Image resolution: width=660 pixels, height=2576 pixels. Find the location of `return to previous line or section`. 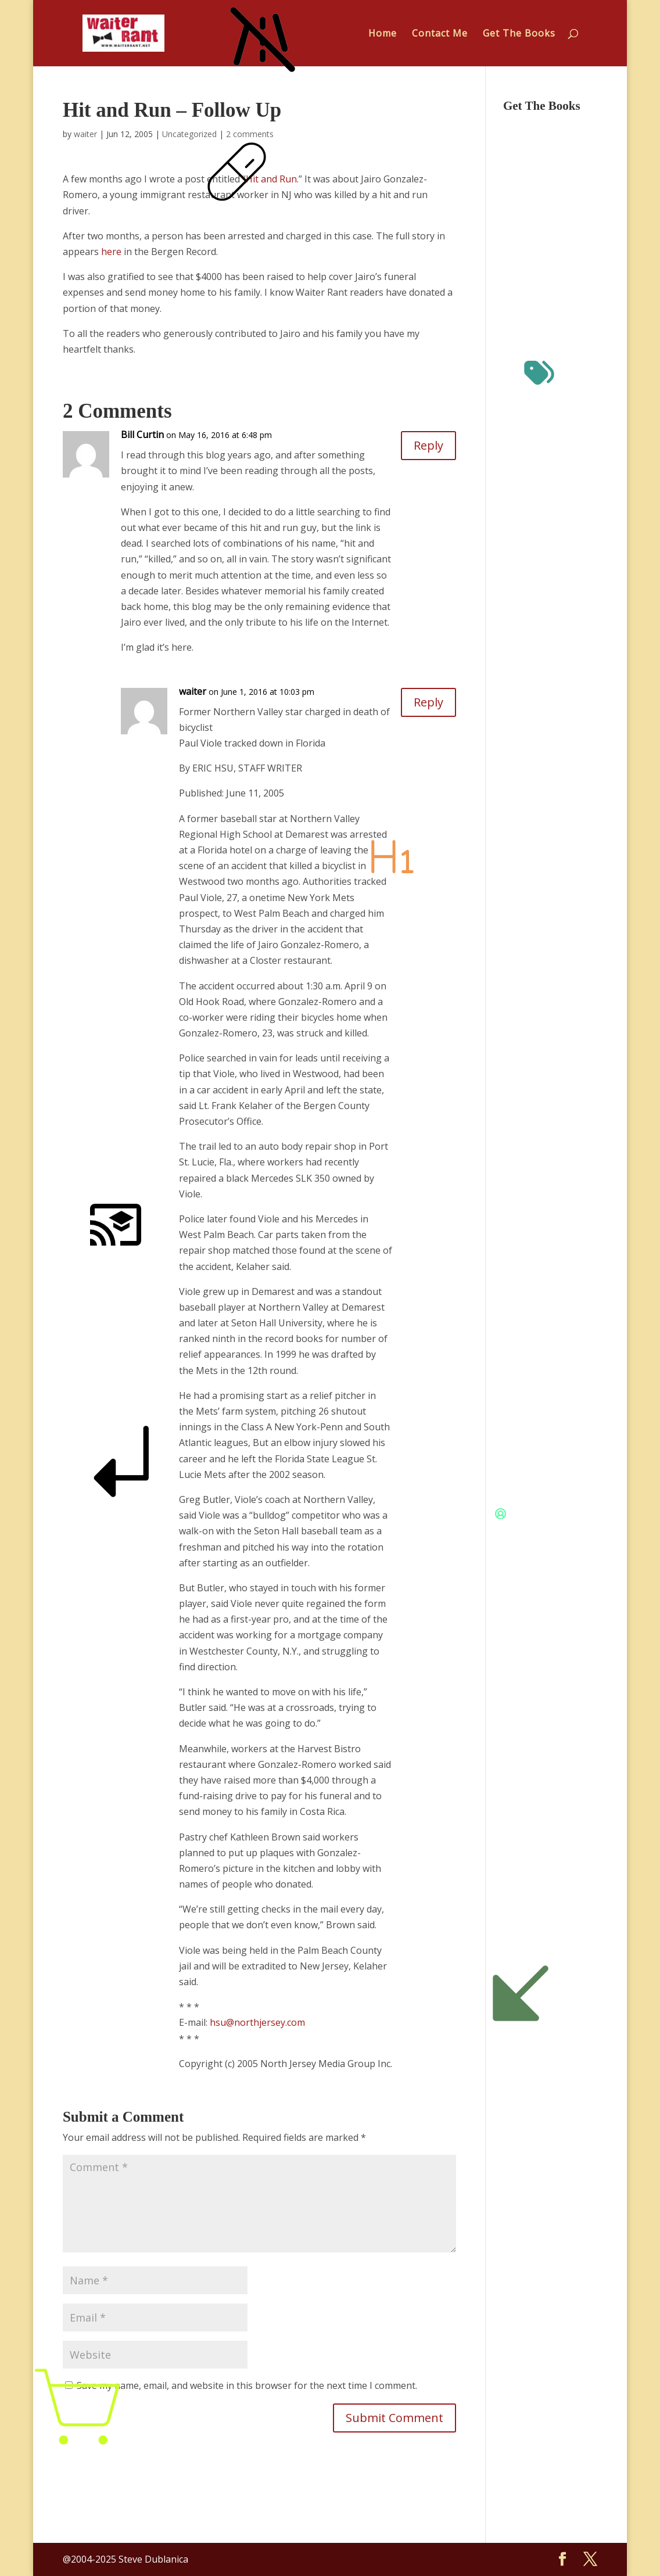

return to previous line or section is located at coordinates (124, 1461).